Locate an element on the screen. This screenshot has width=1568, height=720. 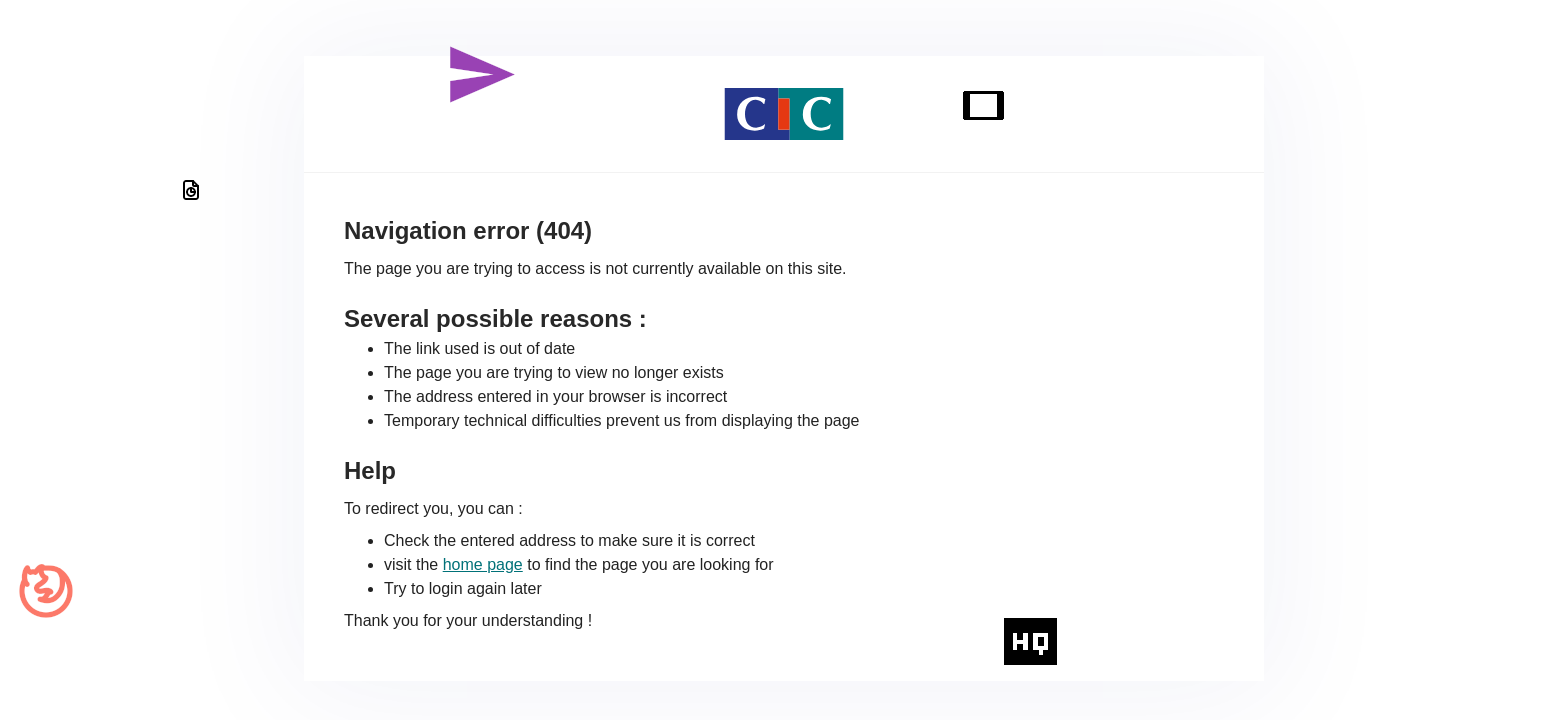
view file with chart or analytics data is located at coordinates (191, 190).